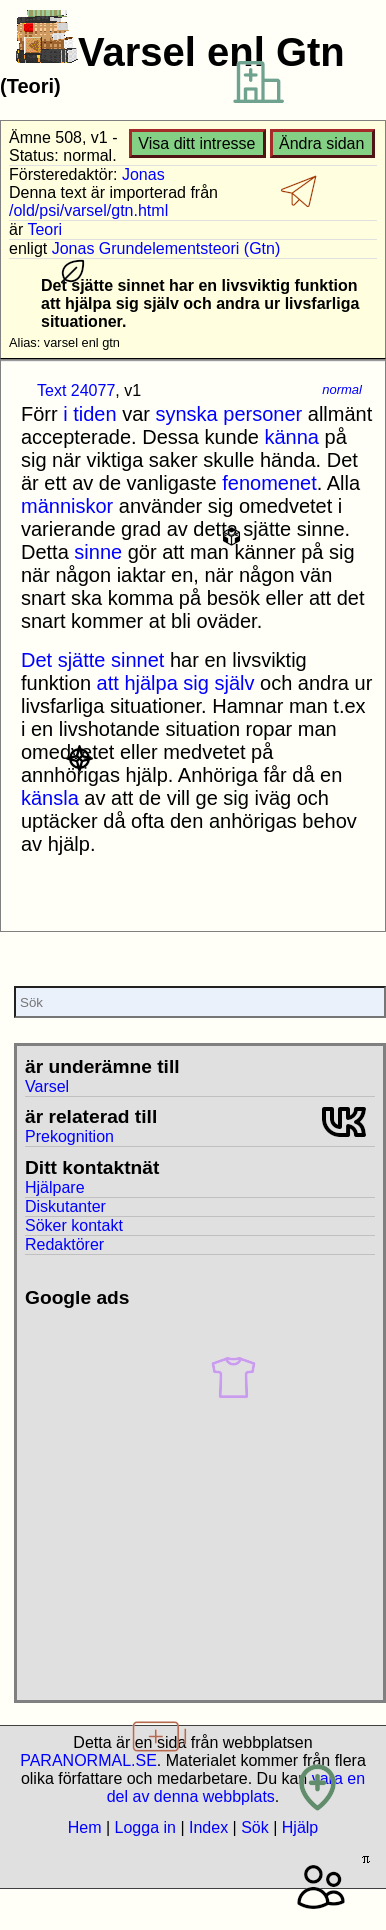 Image resolution: width=386 pixels, height=1930 pixels. Describe the element at coordinates (79, 758) in the screenshot. I see `view compass or navigation orientation` at that location.